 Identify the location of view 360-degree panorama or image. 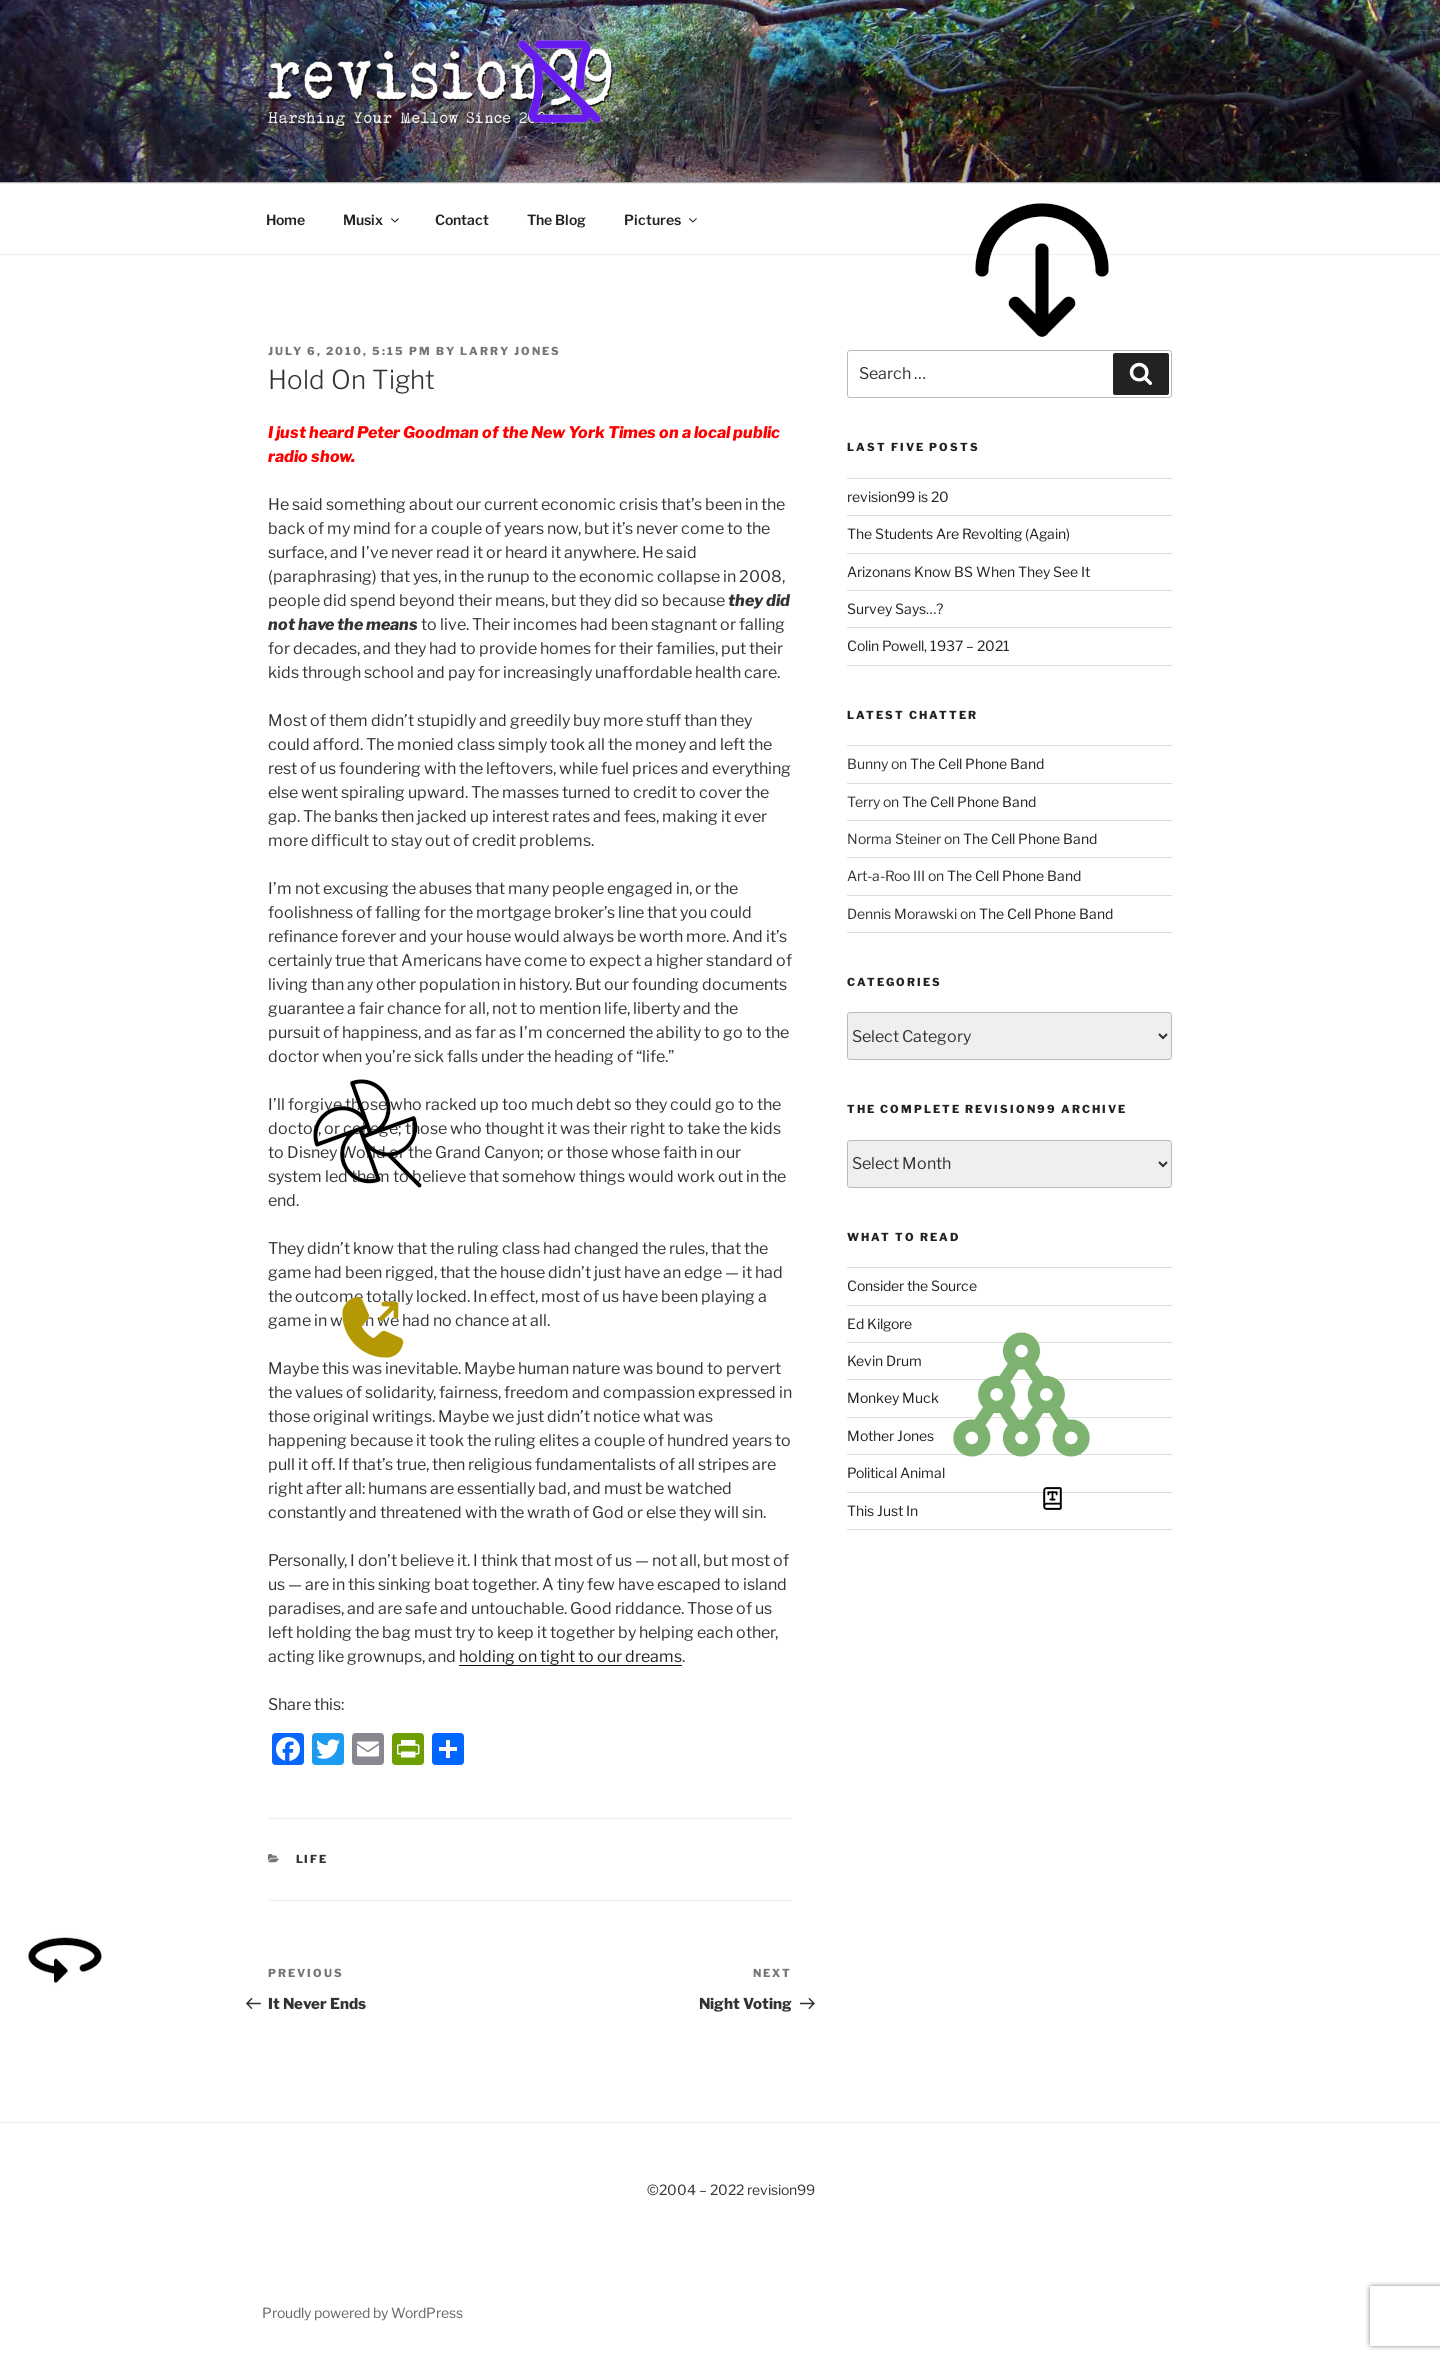
(65, 1956).